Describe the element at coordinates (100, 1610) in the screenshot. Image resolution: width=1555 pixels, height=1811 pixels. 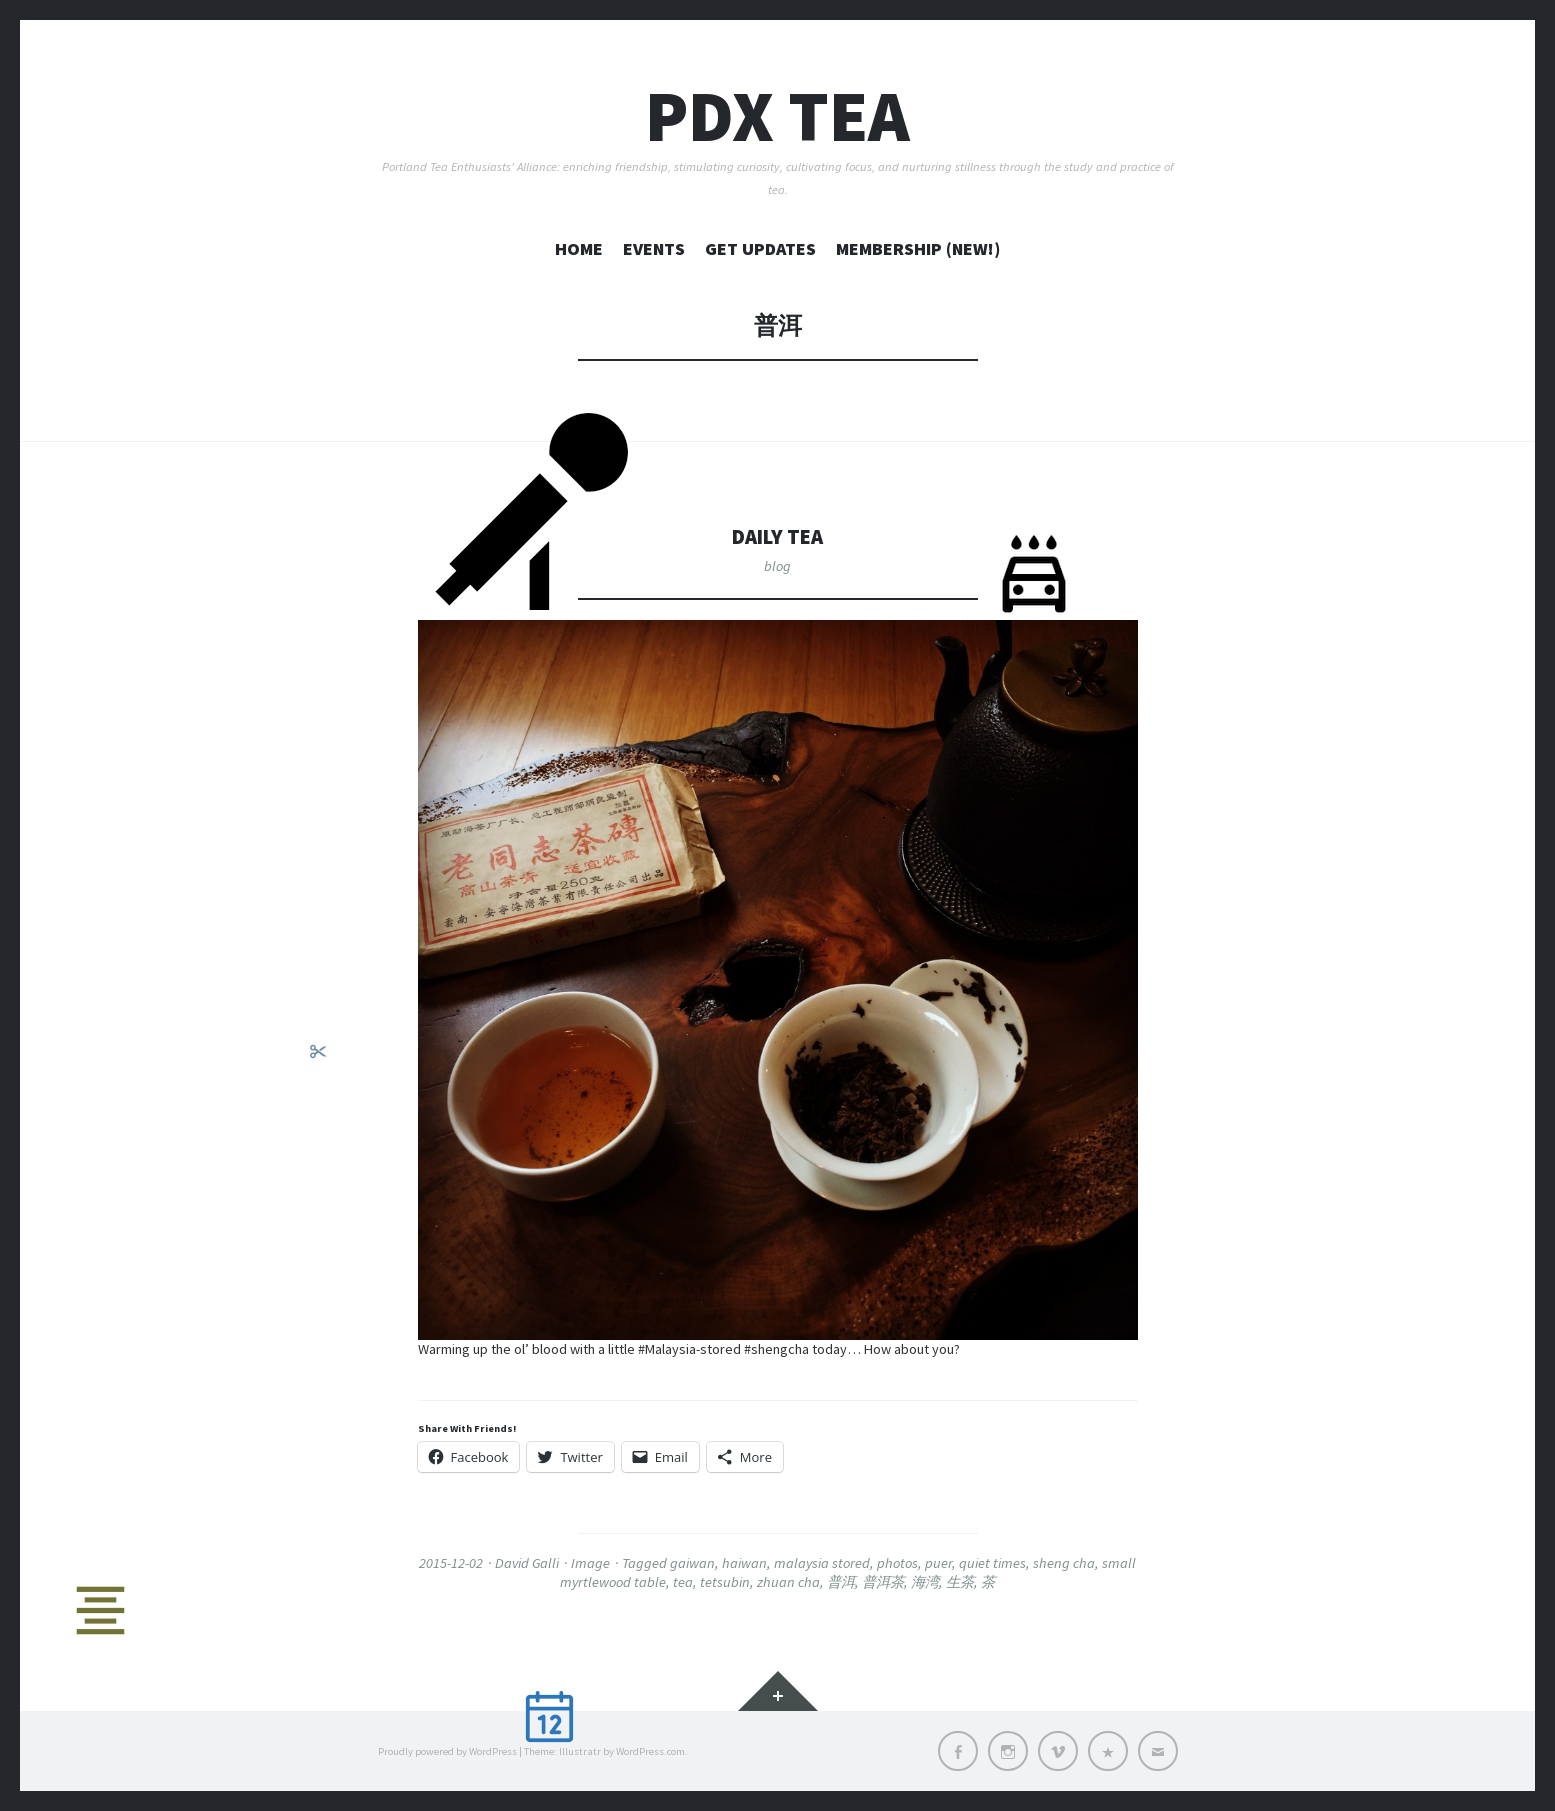
I see `center align text` at that location.